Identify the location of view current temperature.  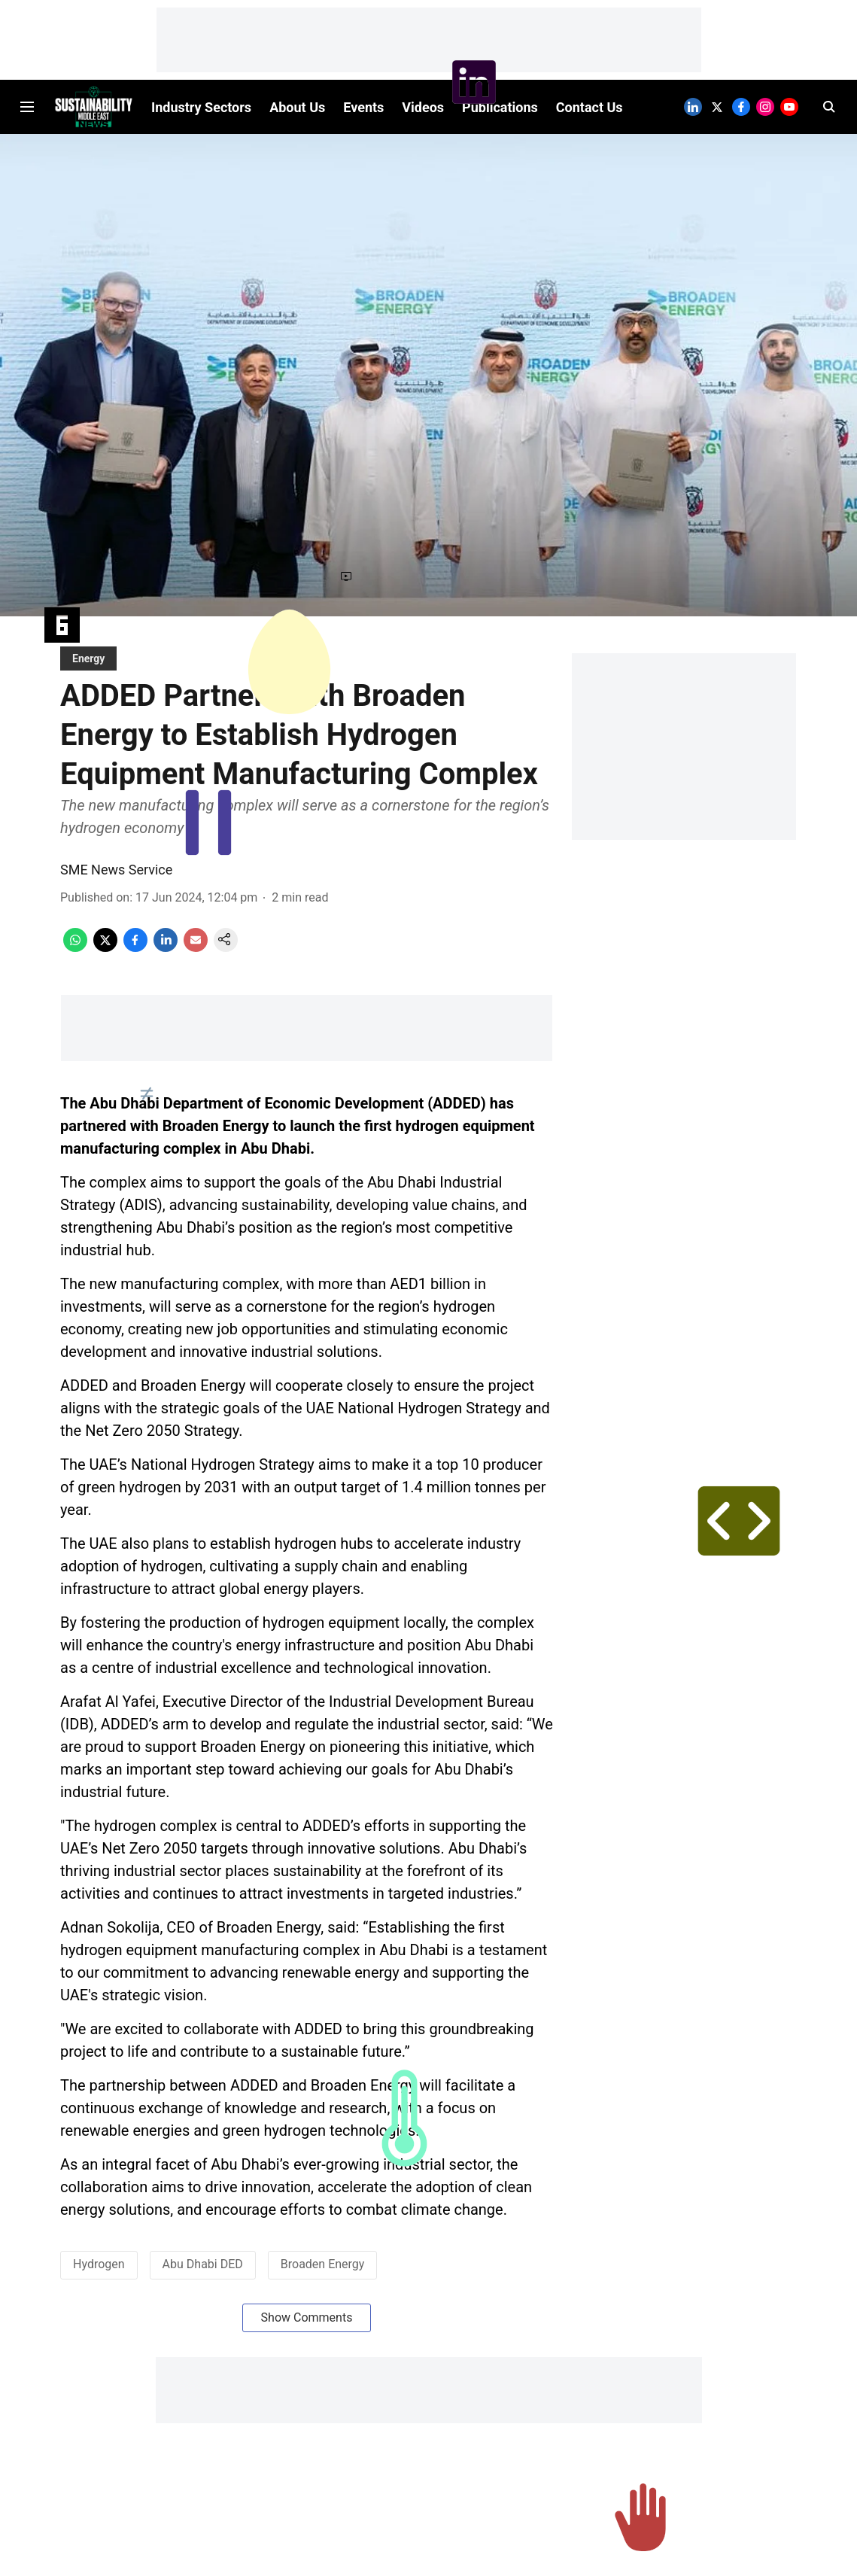
(404, 2118).